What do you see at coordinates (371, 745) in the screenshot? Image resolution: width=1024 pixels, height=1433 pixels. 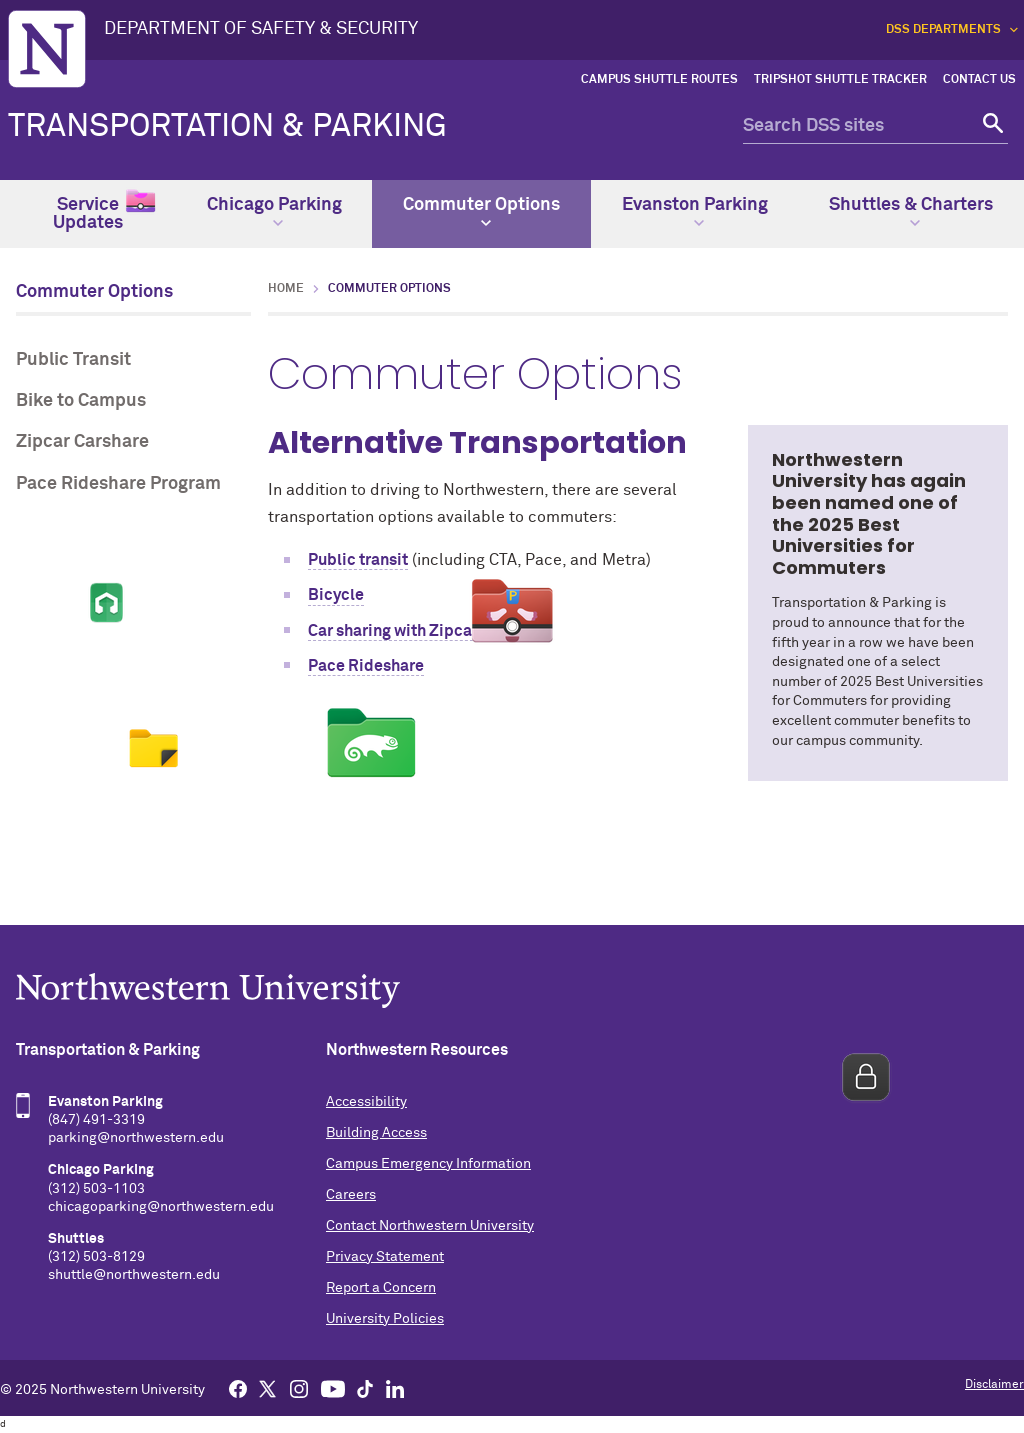 I see `open the openSUSE linux files folder` at bounding box center [371, 745].